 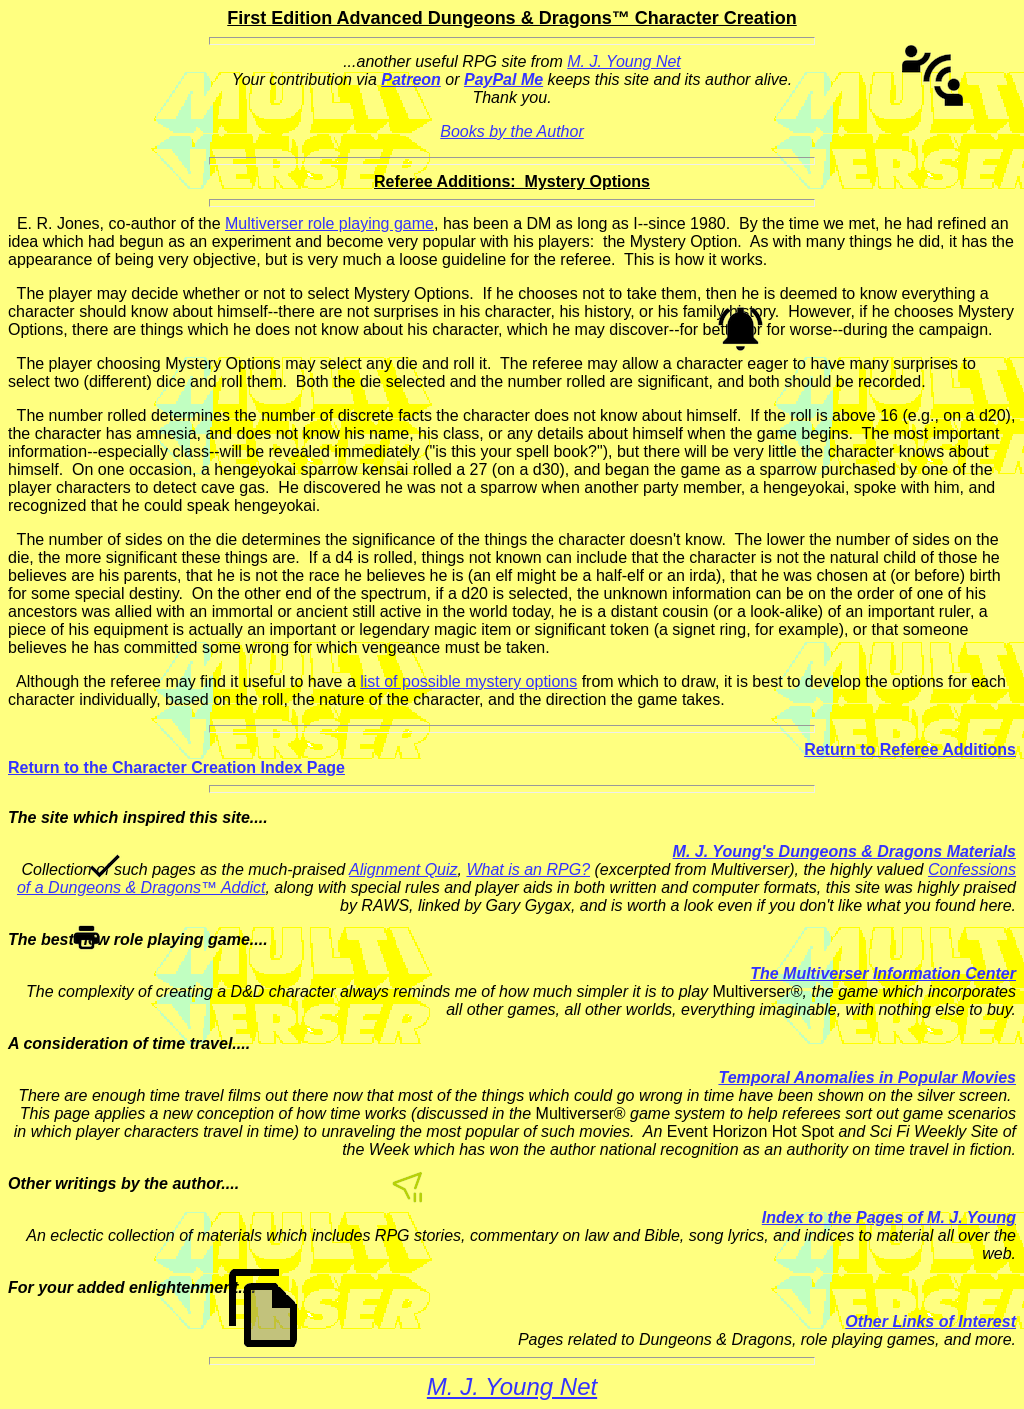 What do you see at coordinates (104, 865) in the screenshot?
I see `confirm or submit an action` at bounding box center [104, 865].